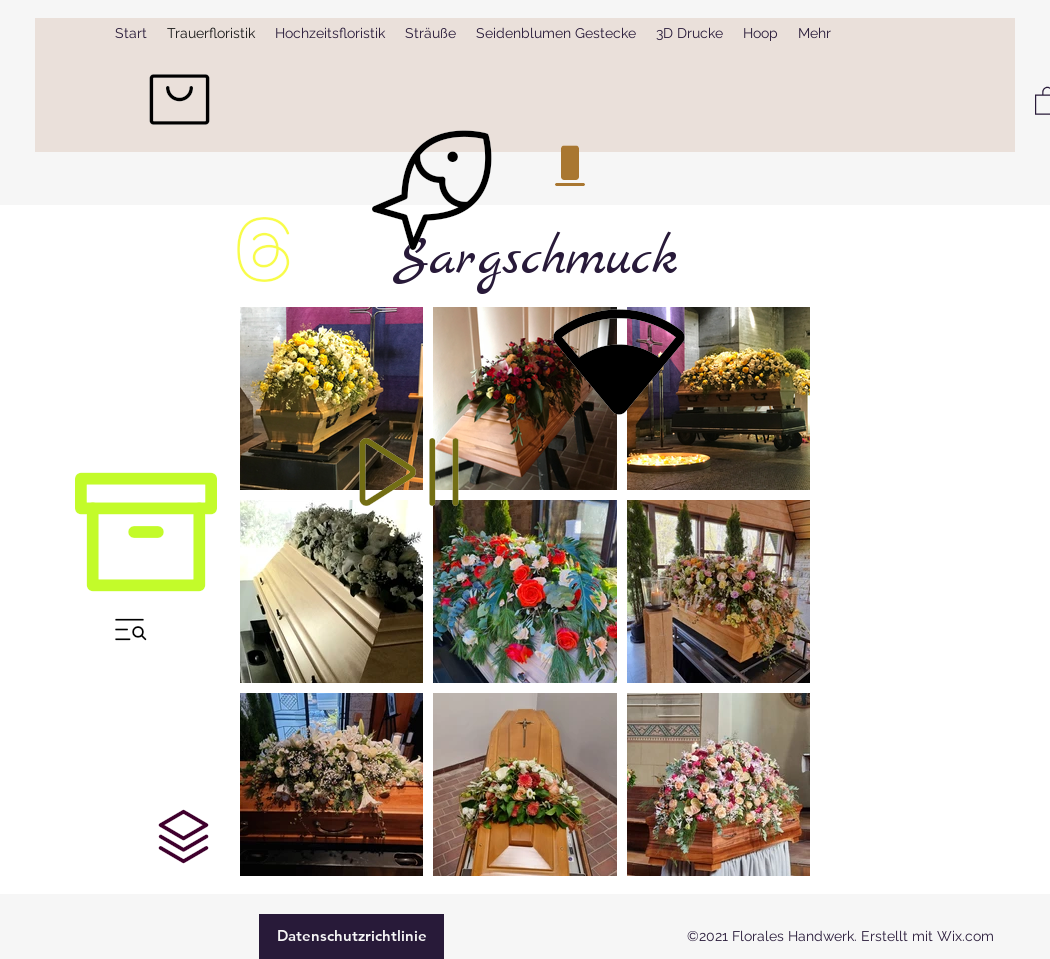 Image resolution: width=1050 pixels, height=959 pixels. I want to click on search within a list or document, so click(129, 629).